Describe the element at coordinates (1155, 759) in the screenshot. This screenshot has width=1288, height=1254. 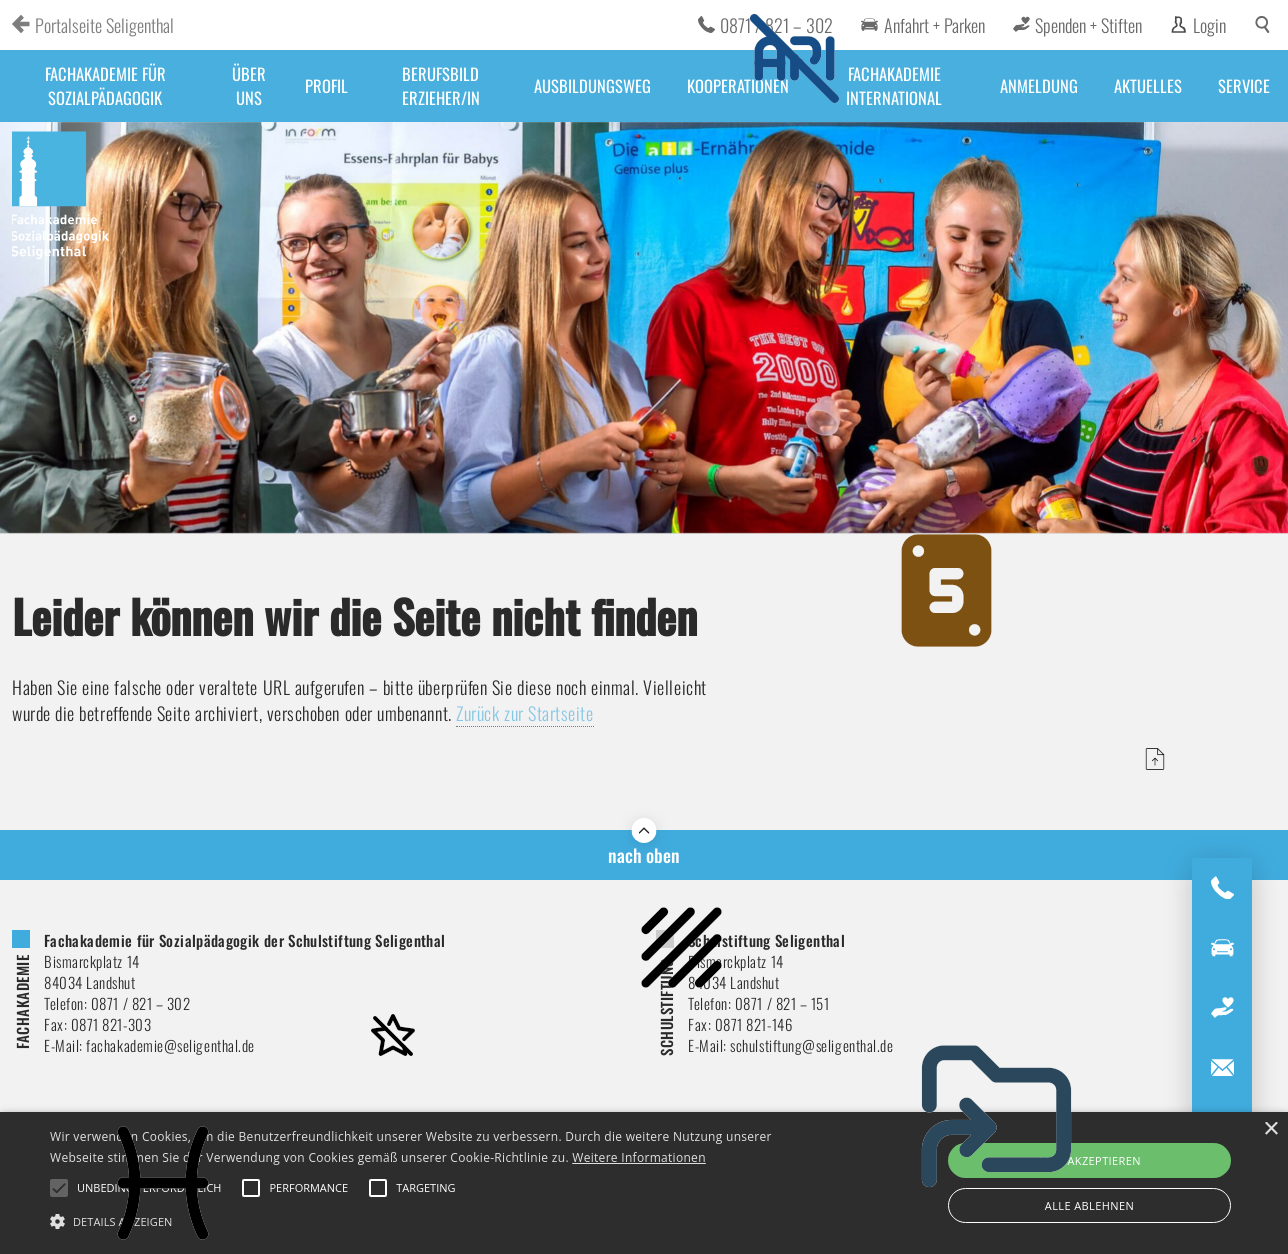
I see `upload a file` at that location.